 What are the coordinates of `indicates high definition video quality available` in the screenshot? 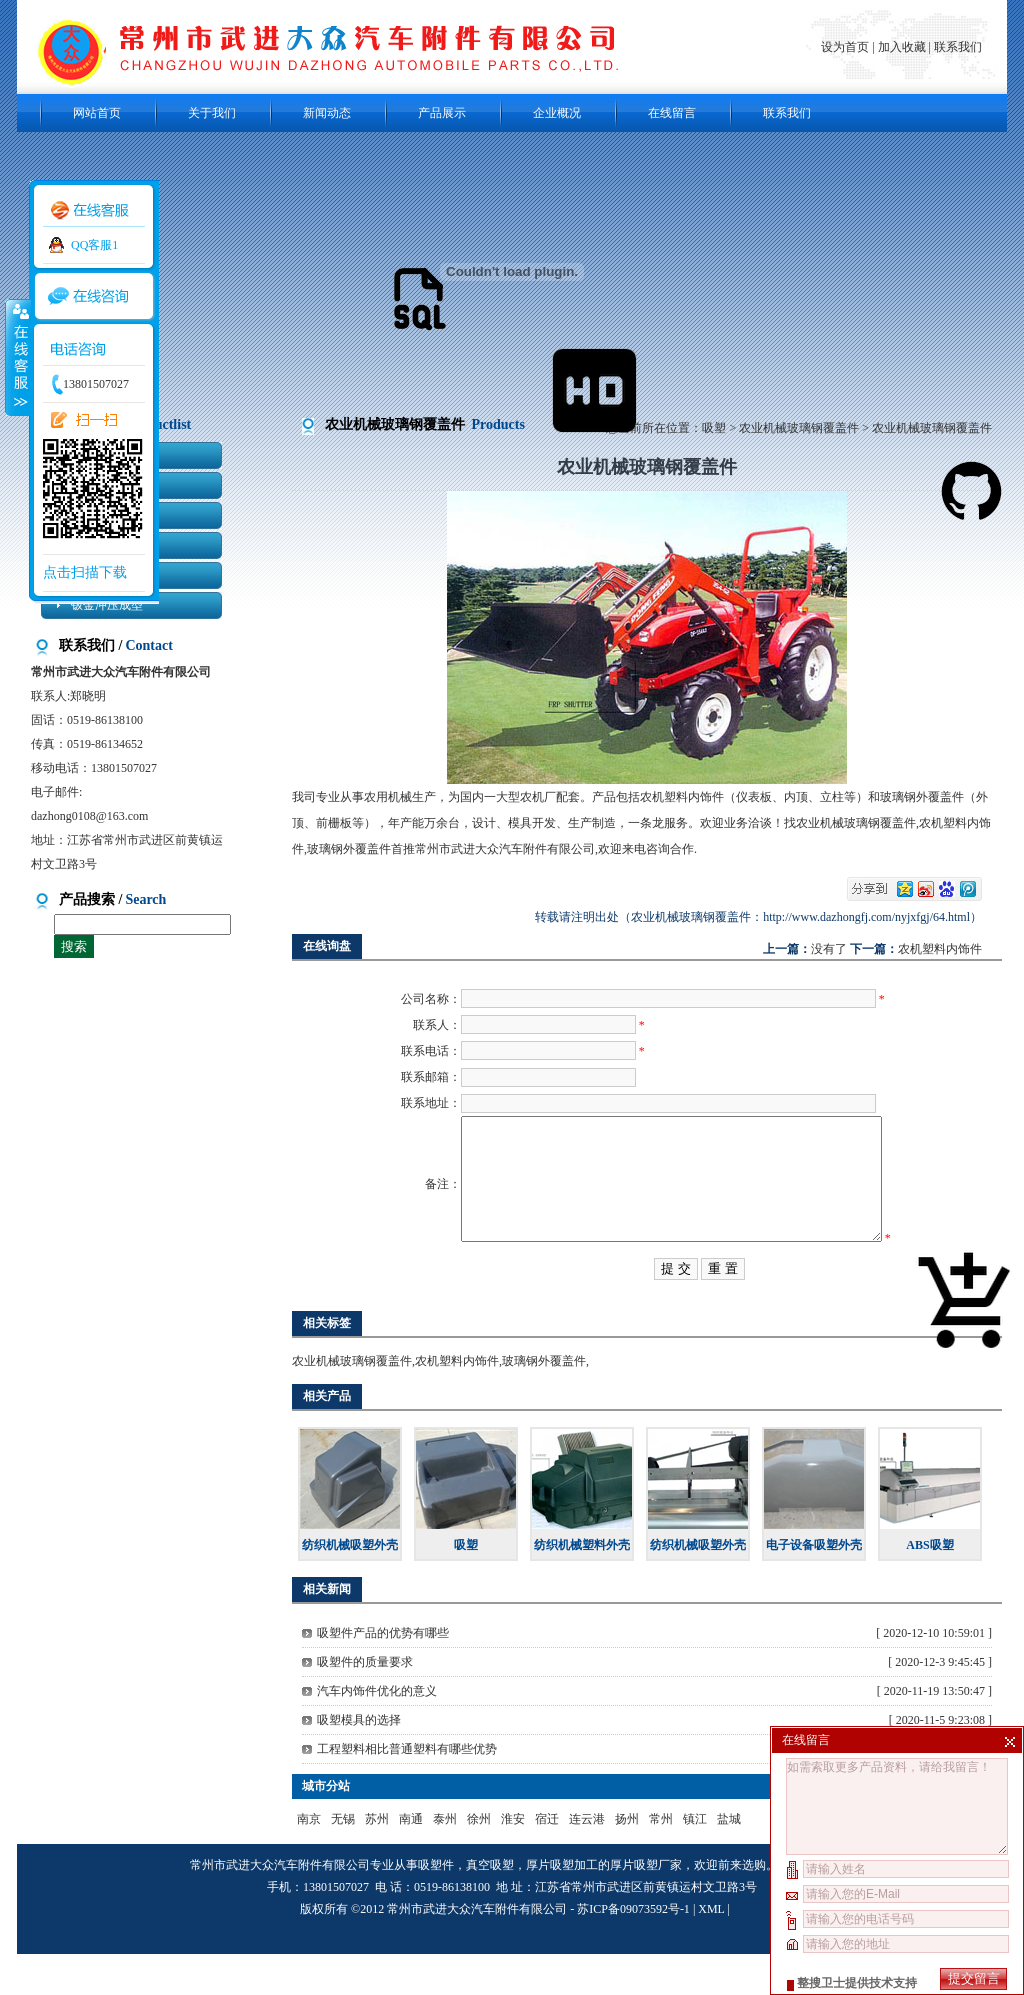 It's located at (594, 390).